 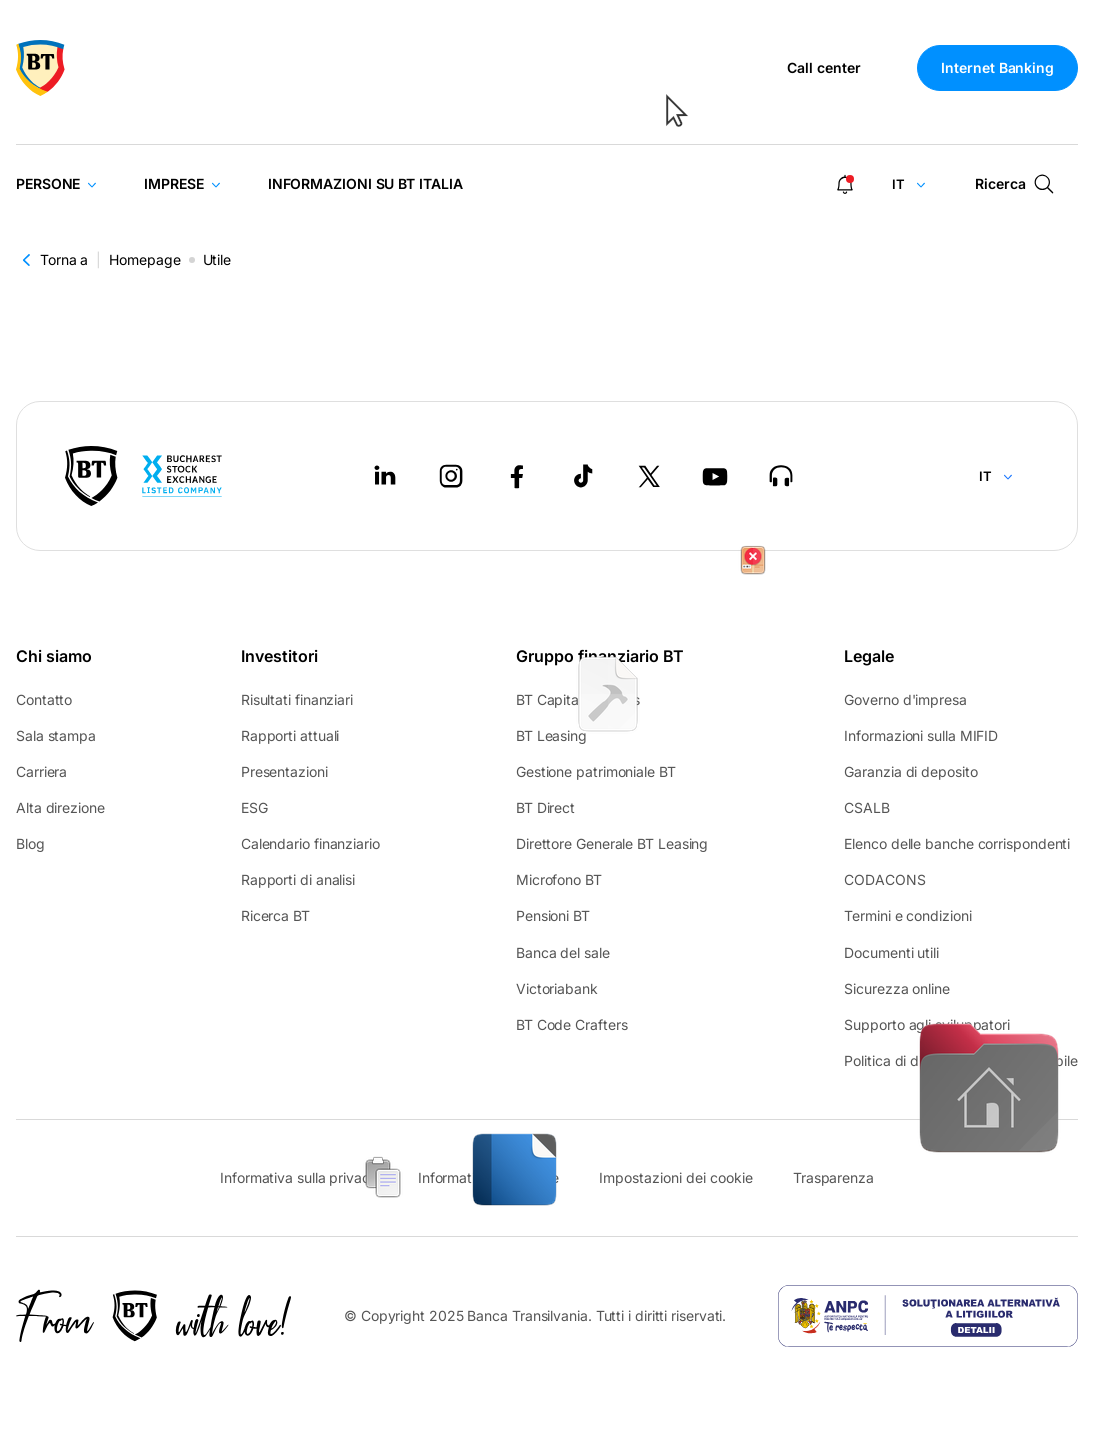 What do you see at coordinates (383, 1177) in the screenshot?
I see `paste copied content from clipboard` at bounding box center [383, 1177].